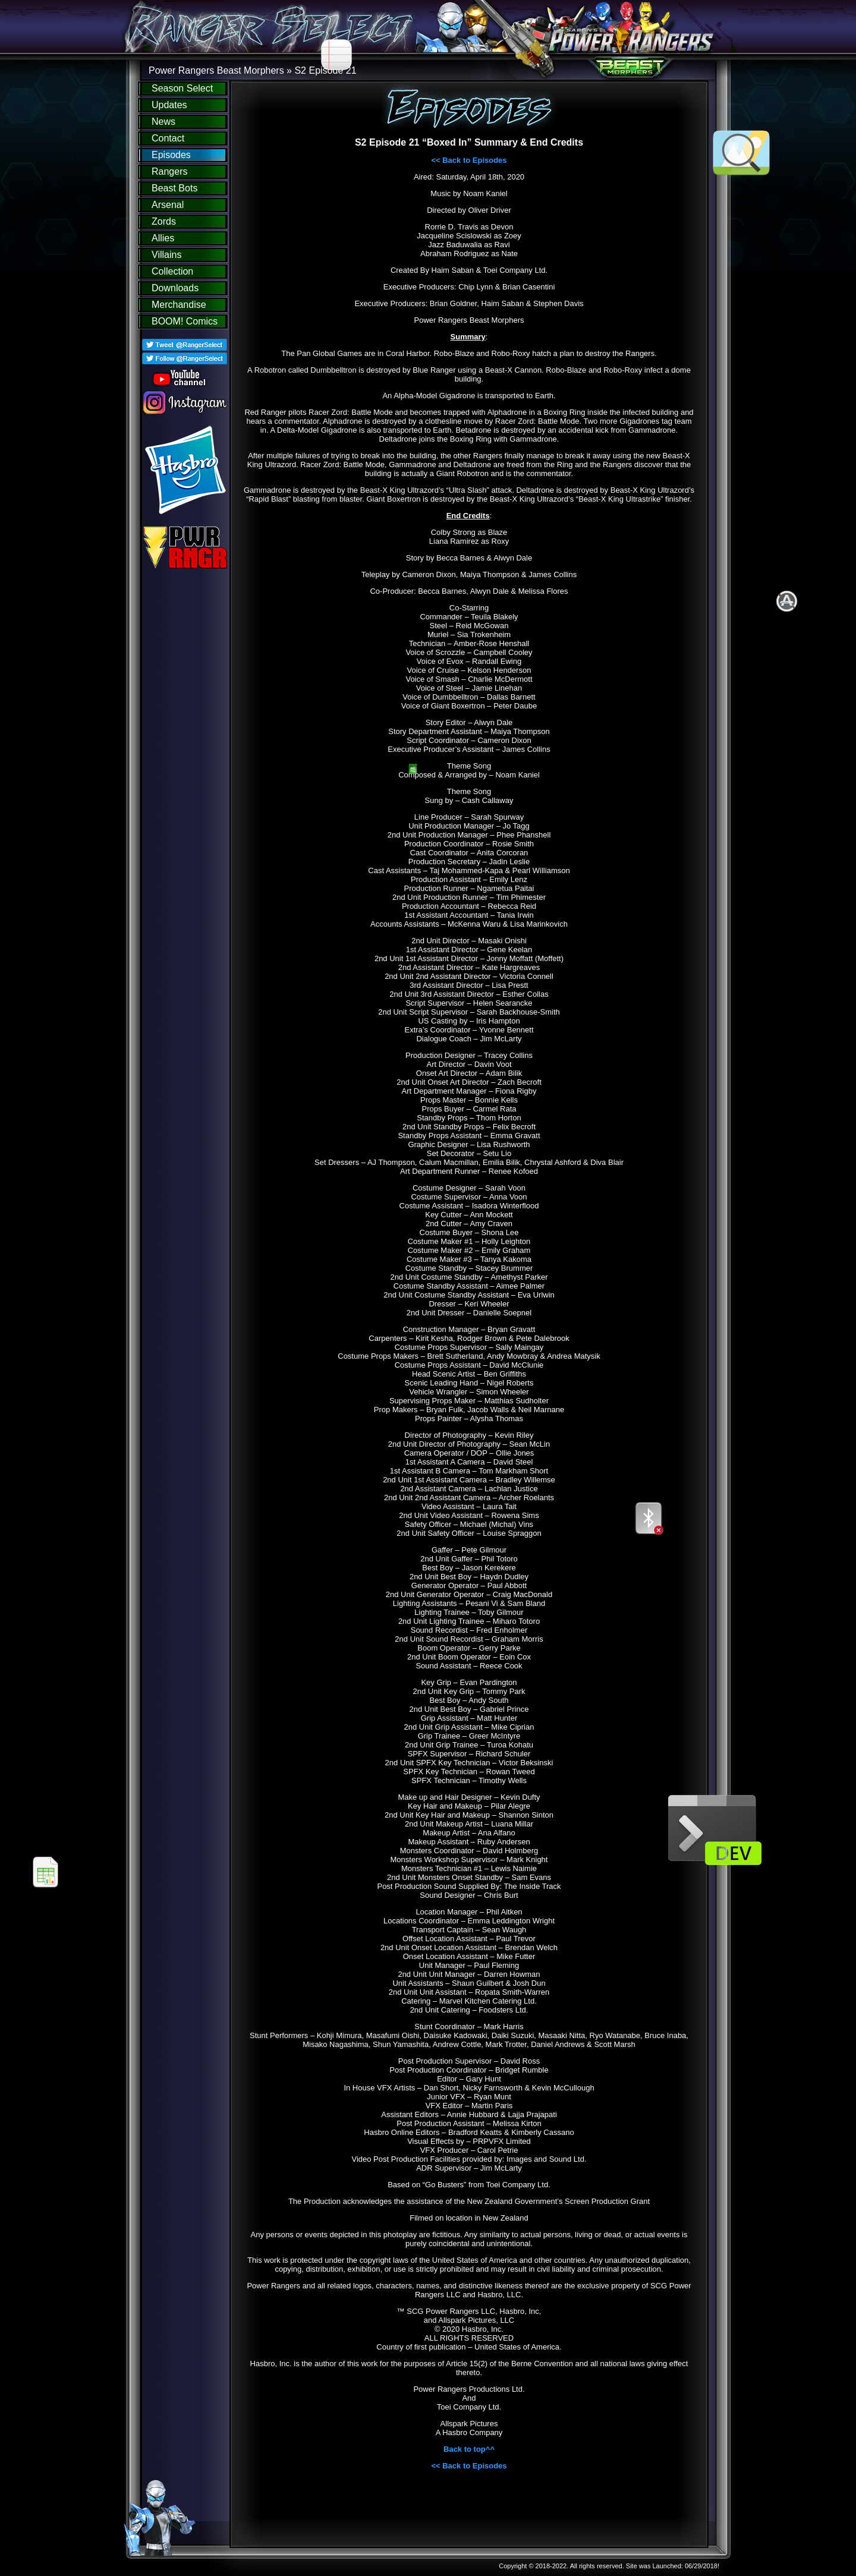  What do you see at coordinates (649, 1518) in the screenshot?
I see `bluetooth is currently disabled` at bounding box center [649, 1518].